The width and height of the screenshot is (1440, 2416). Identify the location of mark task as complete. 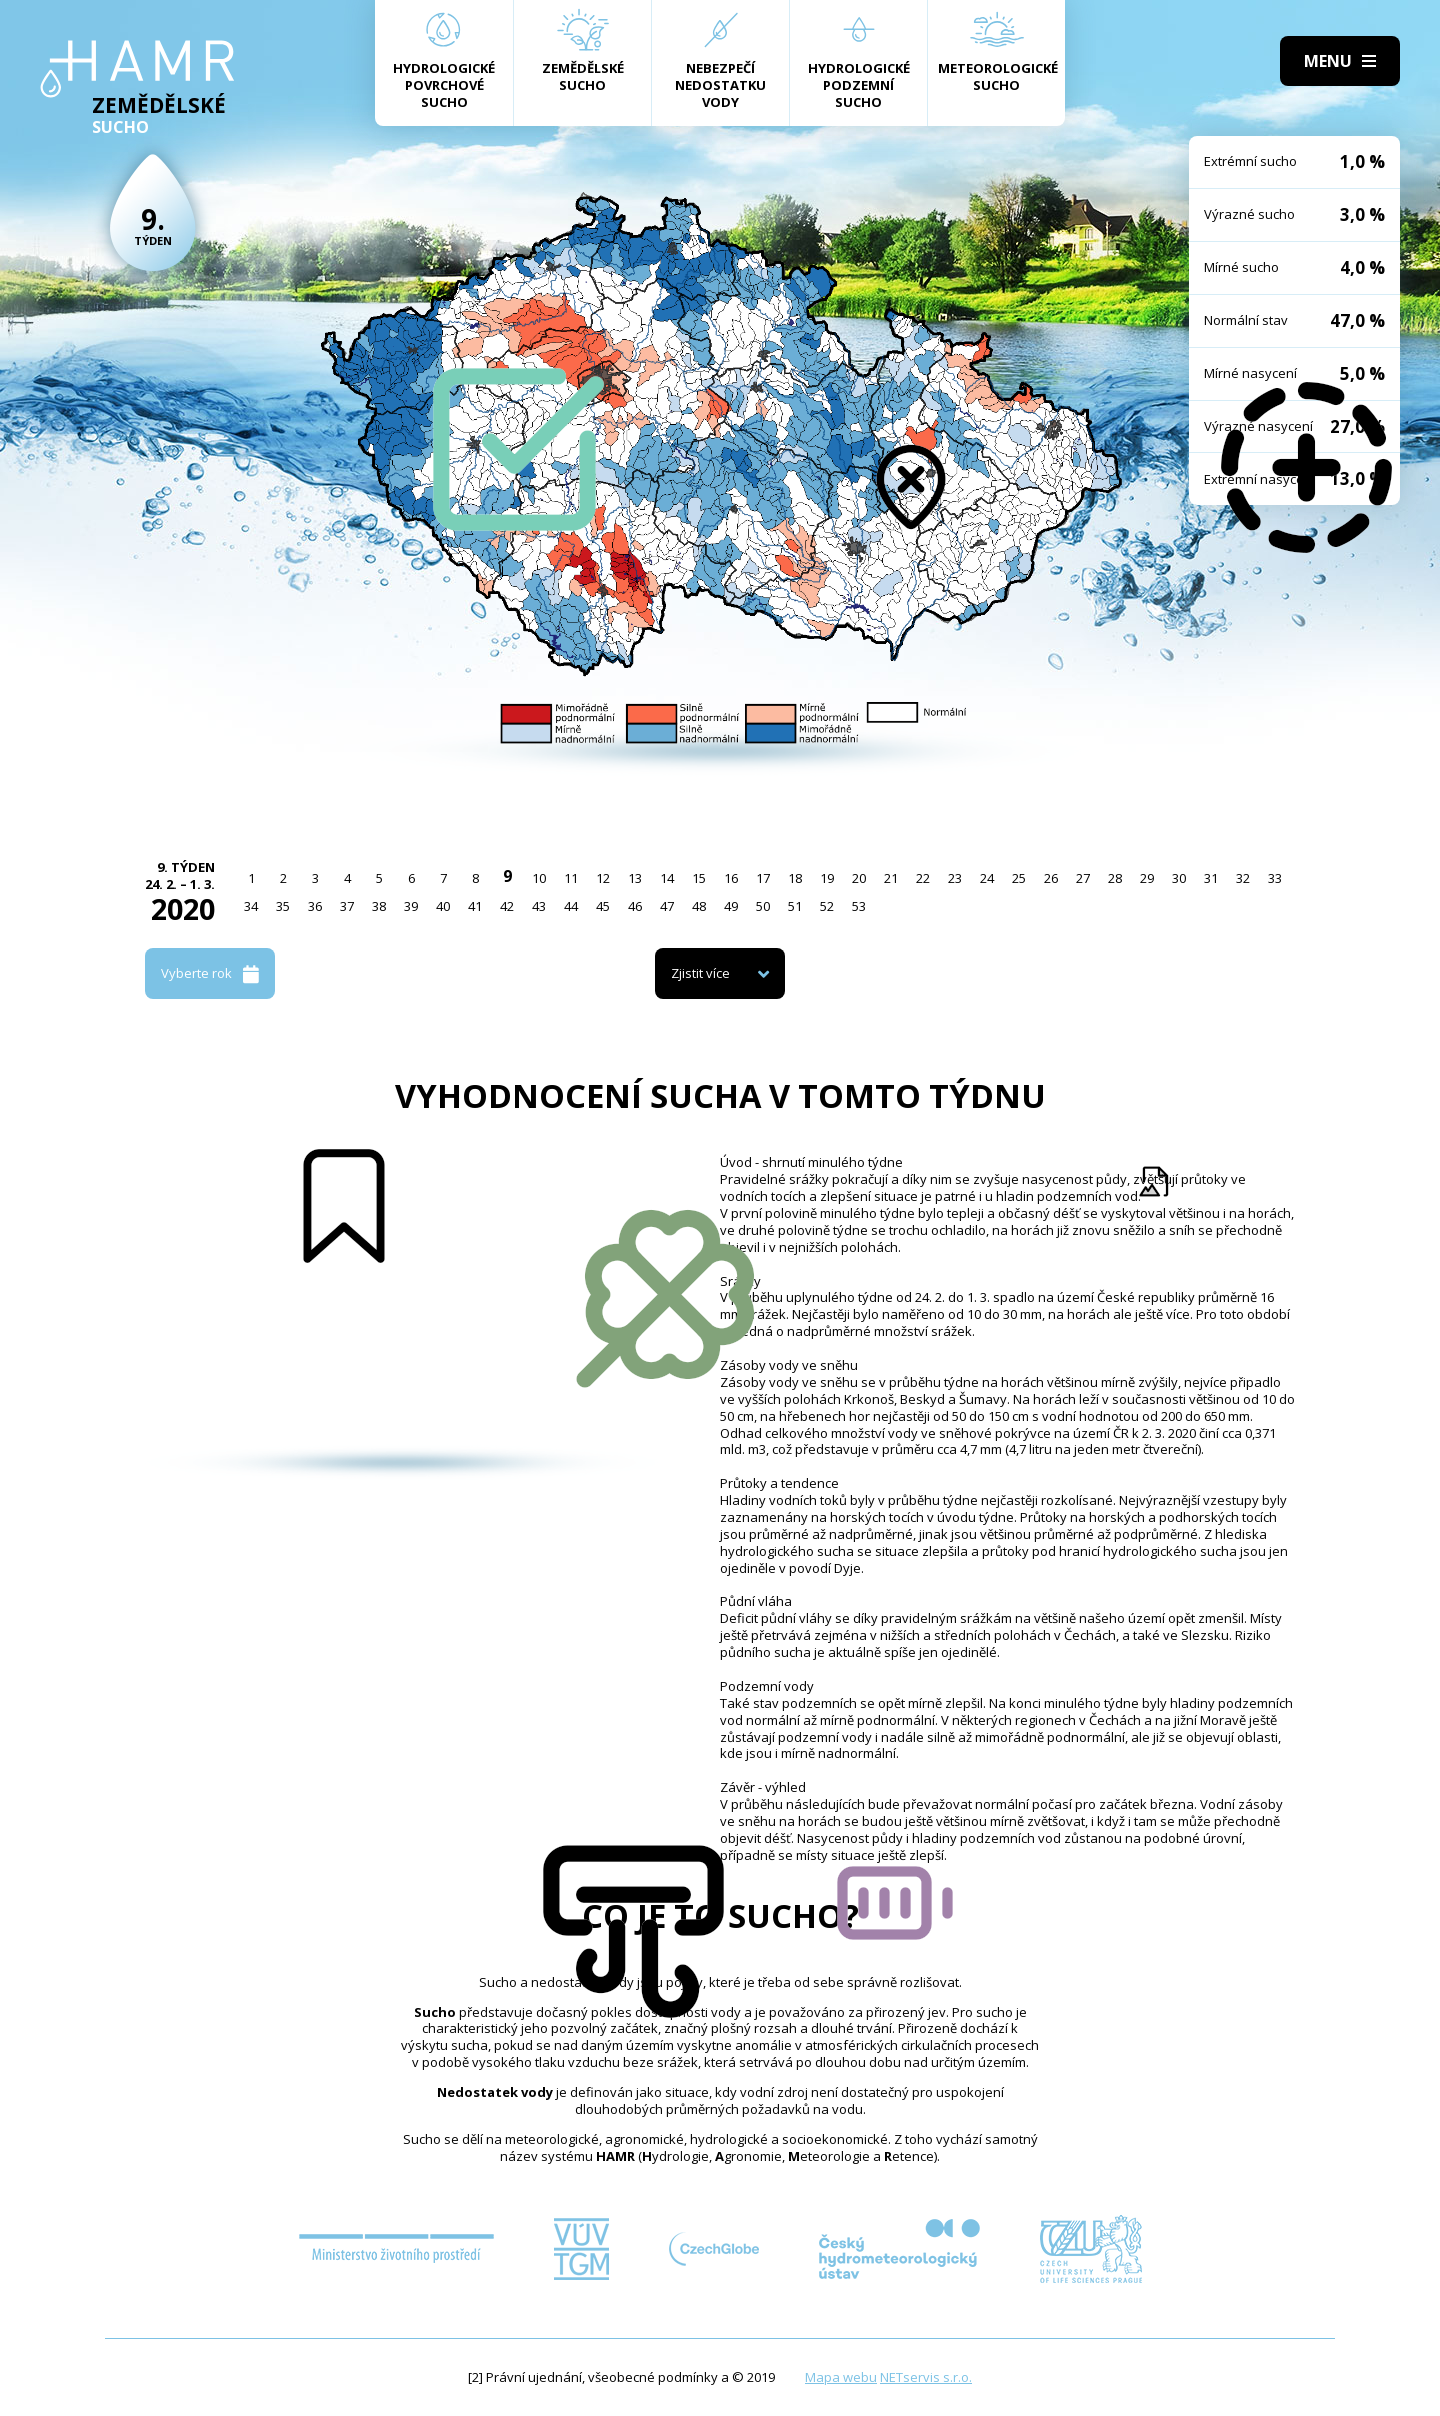
(514, 449).